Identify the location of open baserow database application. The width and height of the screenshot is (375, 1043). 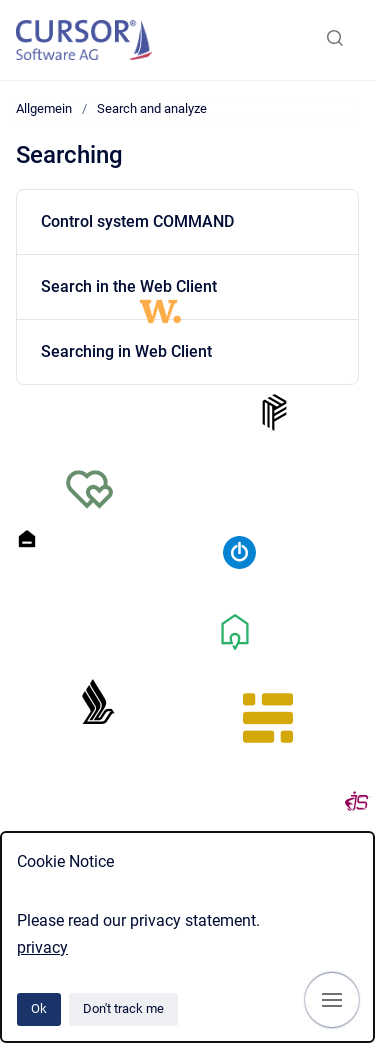
(268, 718).